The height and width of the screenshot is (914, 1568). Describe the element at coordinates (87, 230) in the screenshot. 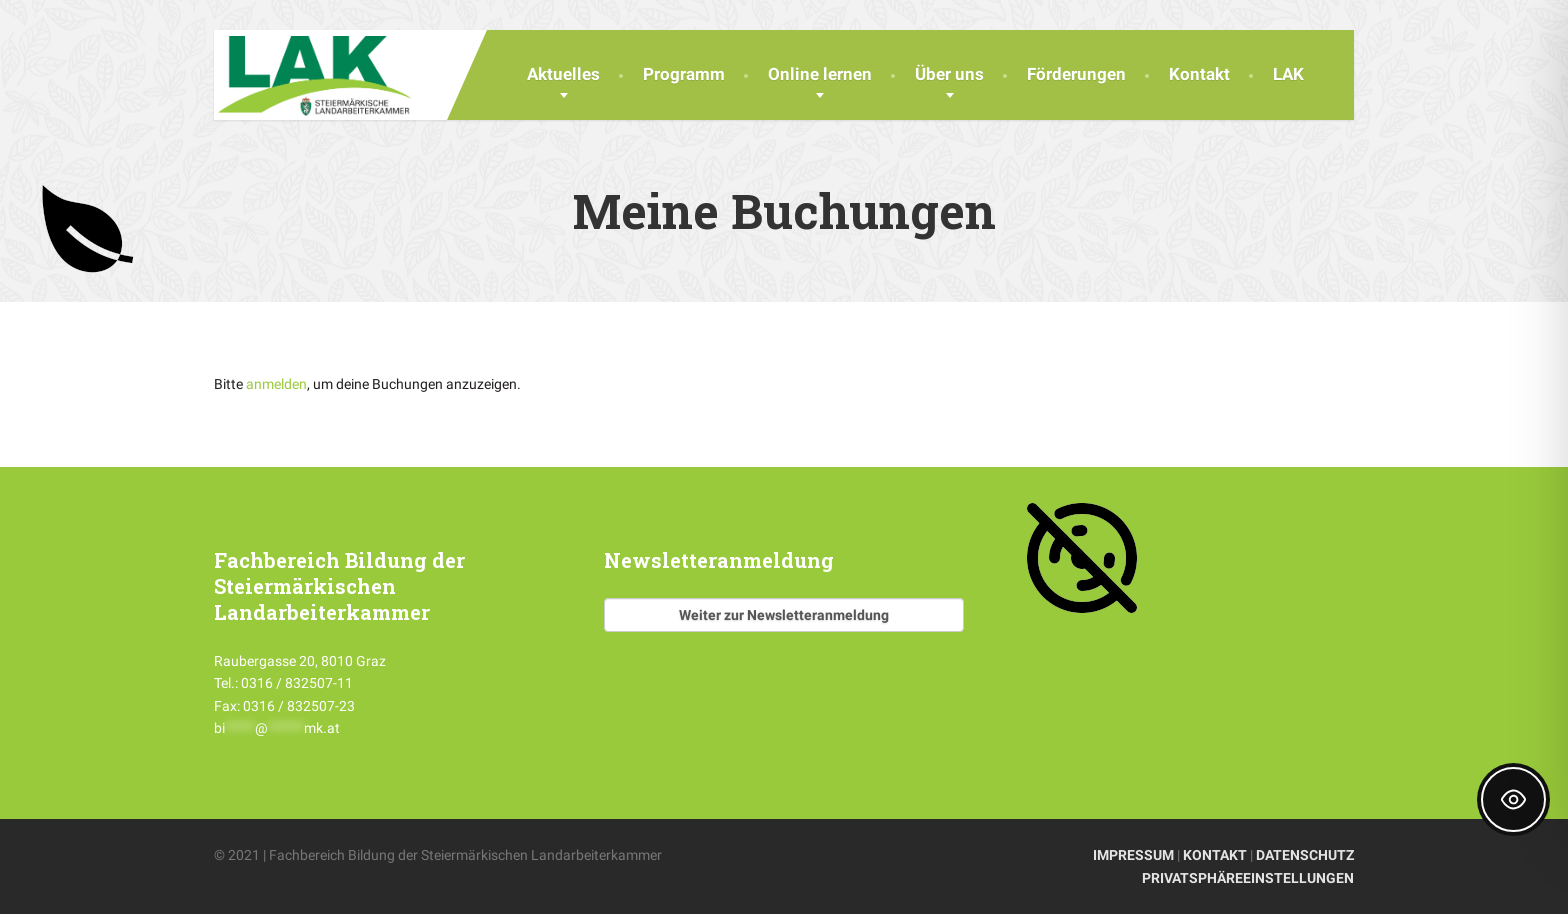

I see `indicates eco-friendly or sustainable option` at that location.